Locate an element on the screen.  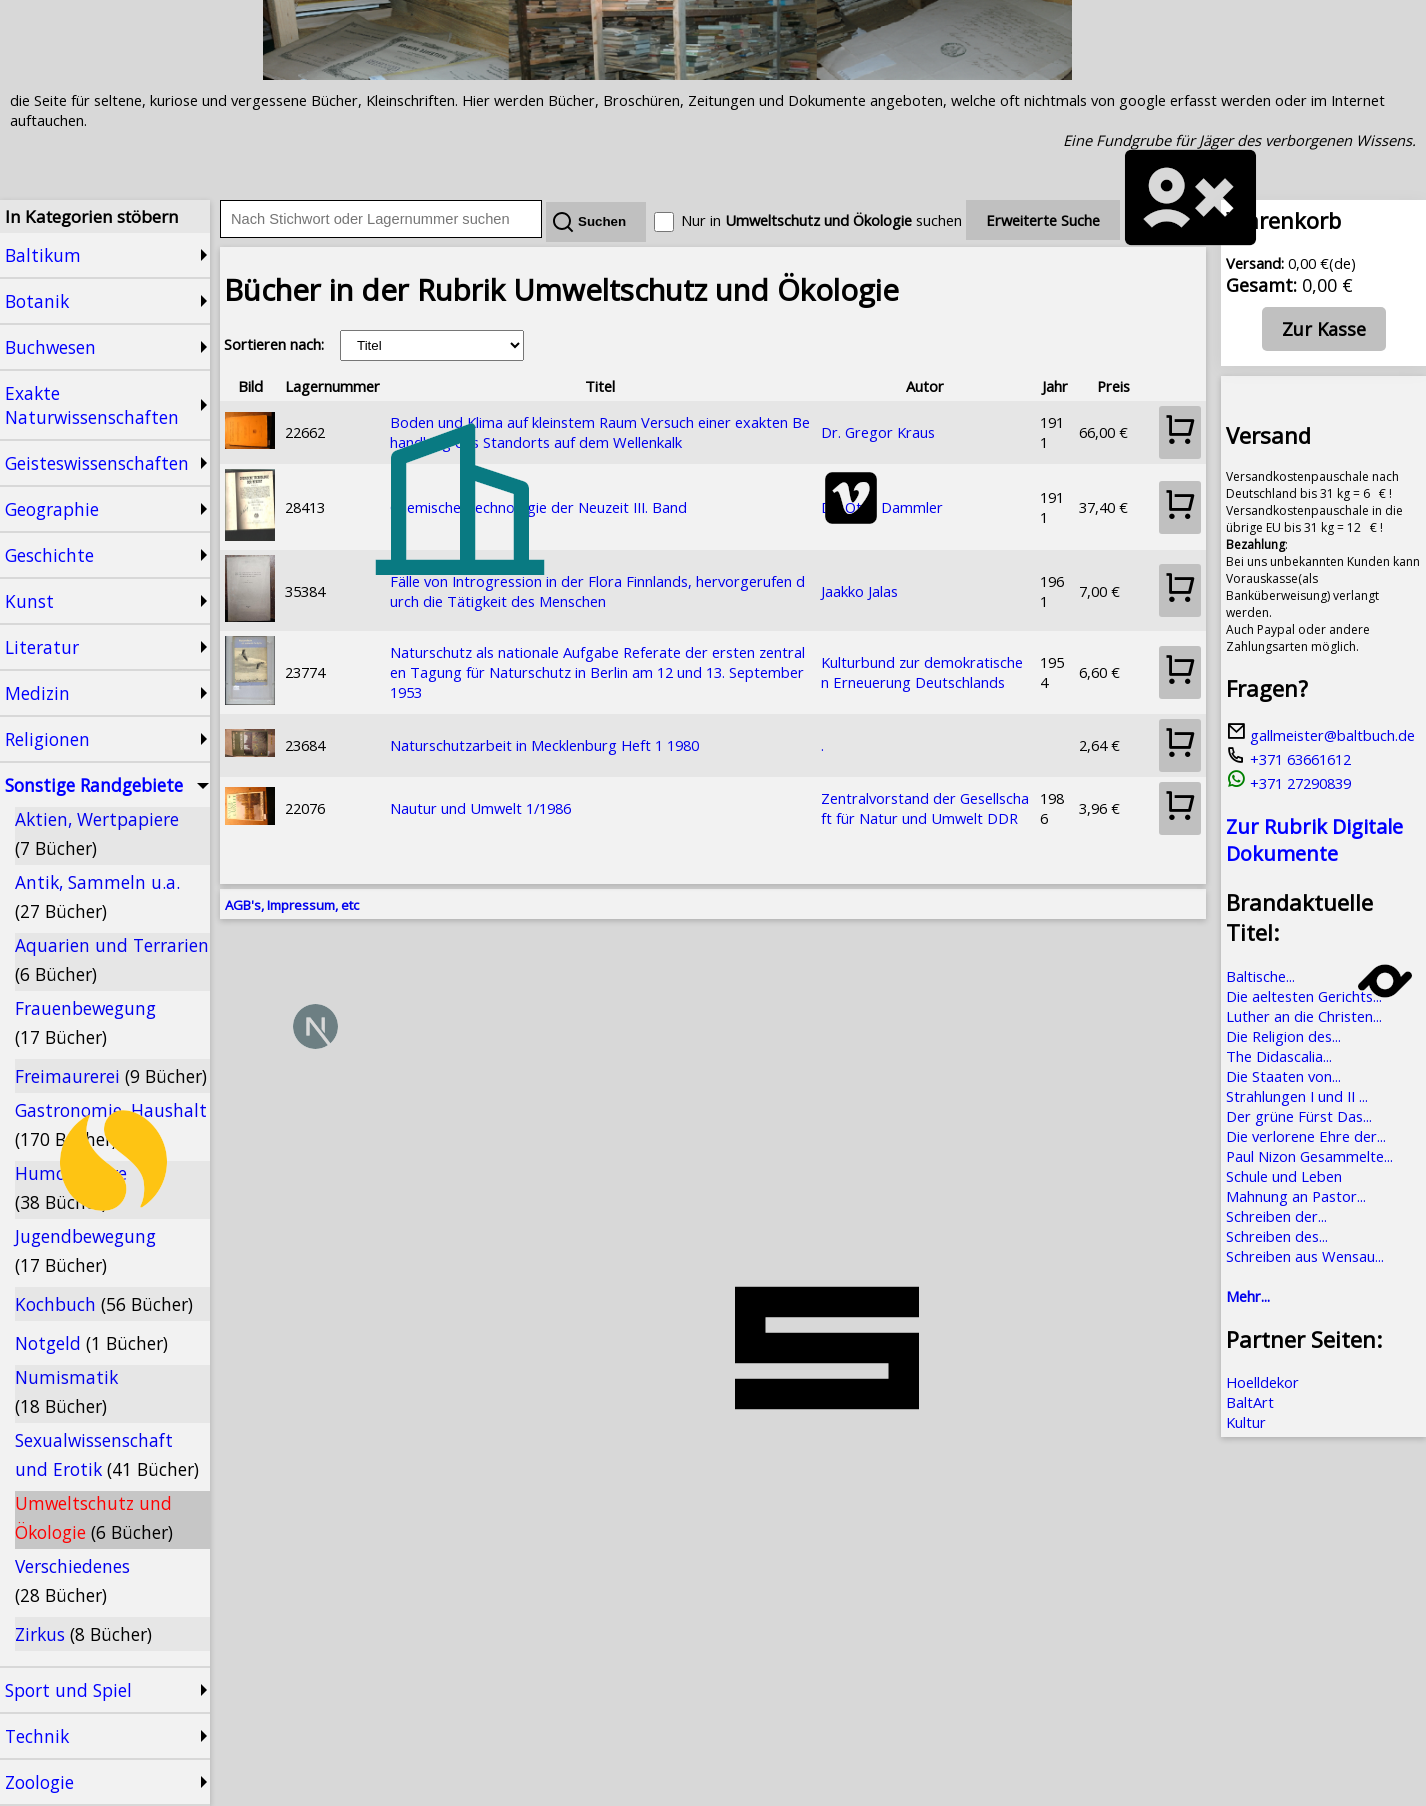
open Vimeo app or website is located at coordinates (851, 498).